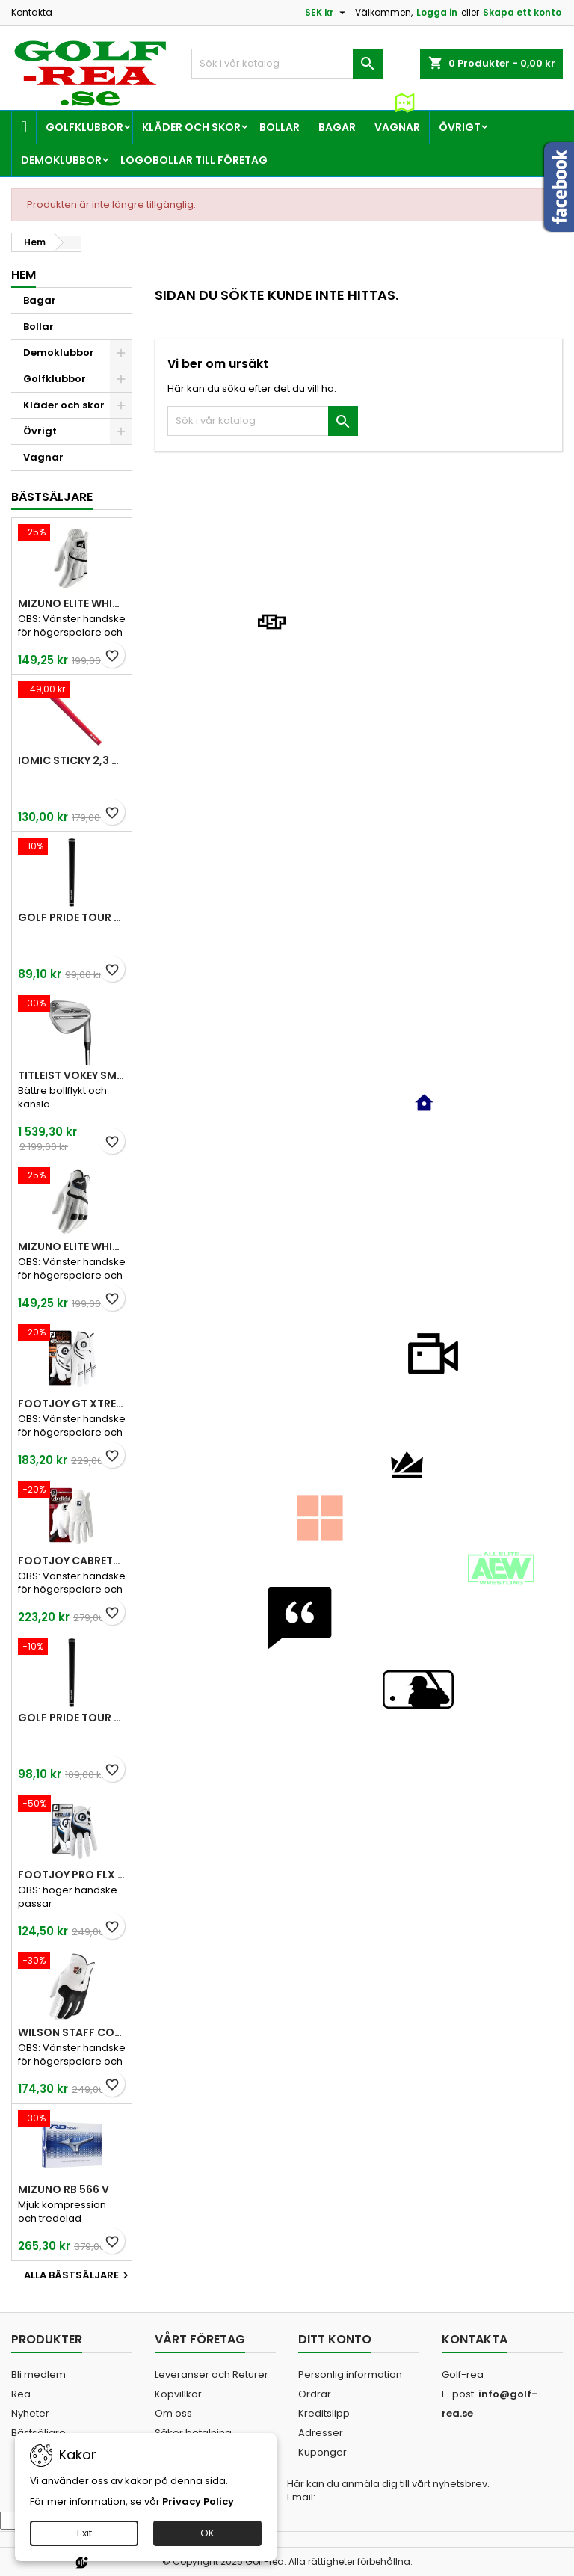  I want to click on sign in with microsoft account, so click(320, 1518).